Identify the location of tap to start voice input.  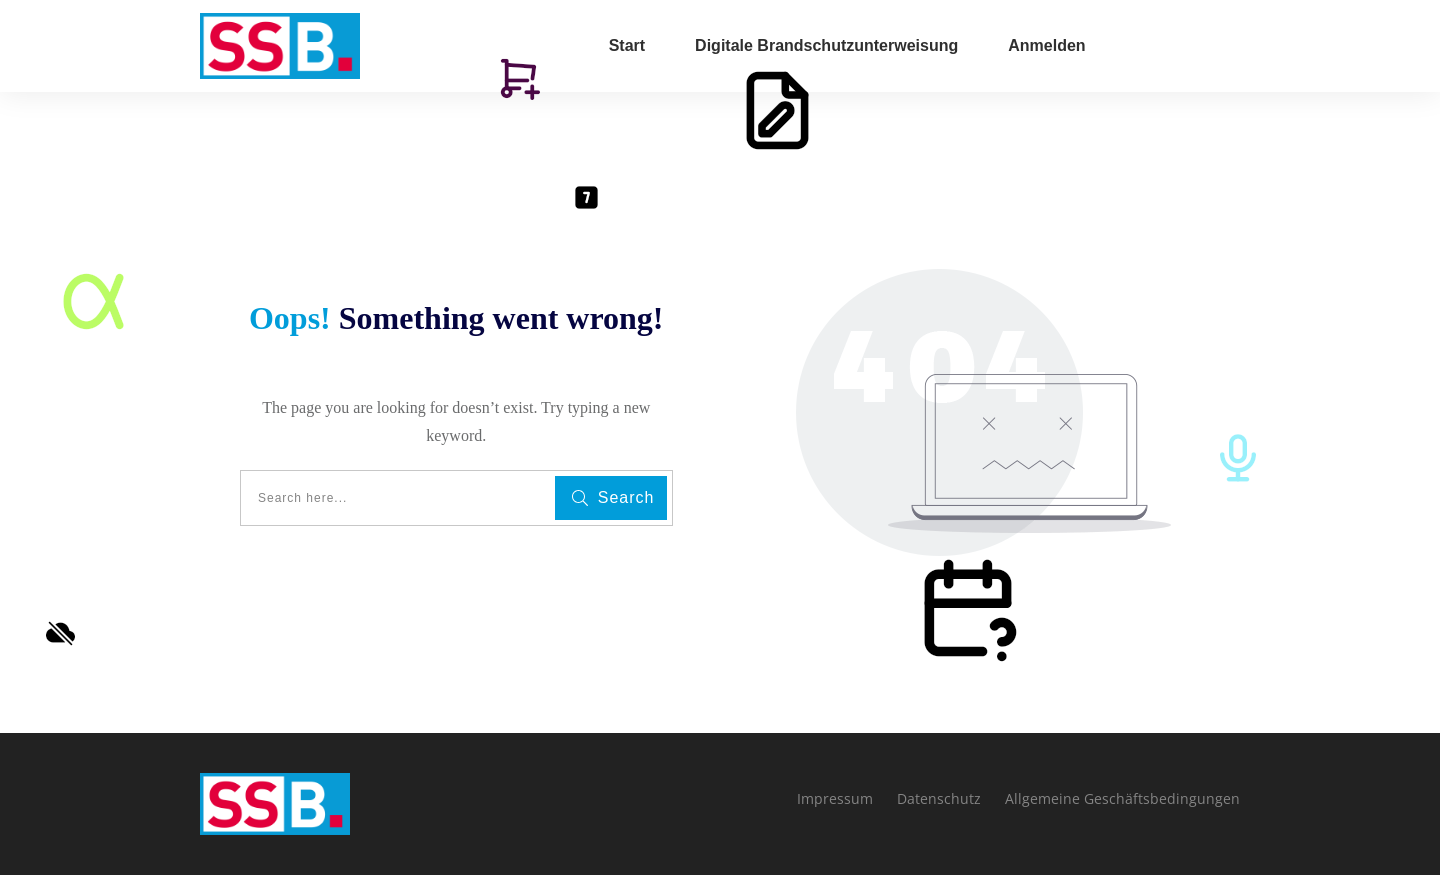
(1238, 459).